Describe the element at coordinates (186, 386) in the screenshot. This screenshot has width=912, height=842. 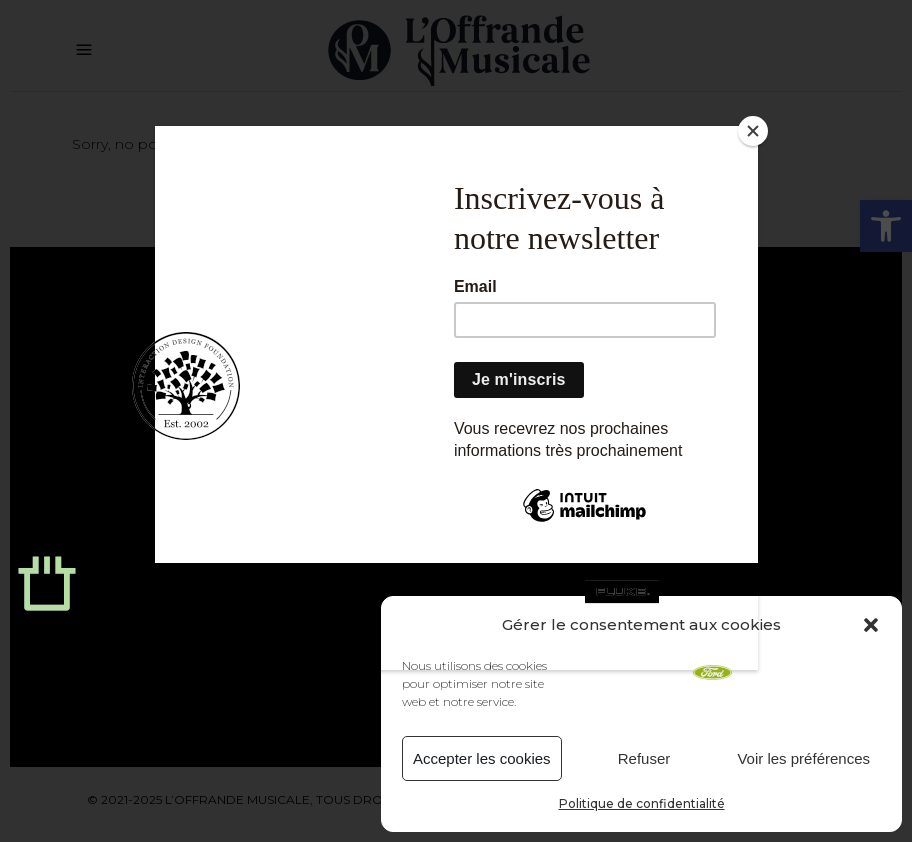
I see `visit the Interaction Design Foundation website` at that location.